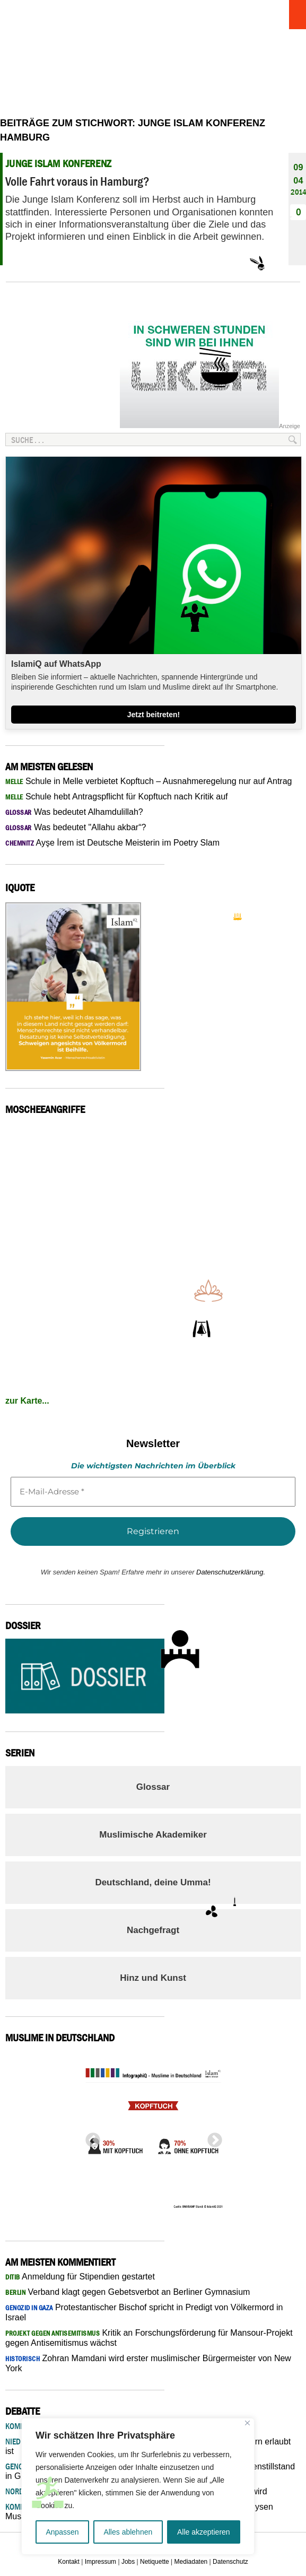 Image resolution: width=306 pixels, height=2576 pixels. Describe the element at coordinates (257, 263) in the screenshot. I see `golden snitch icon from Harry Potter quidditch` at that location.